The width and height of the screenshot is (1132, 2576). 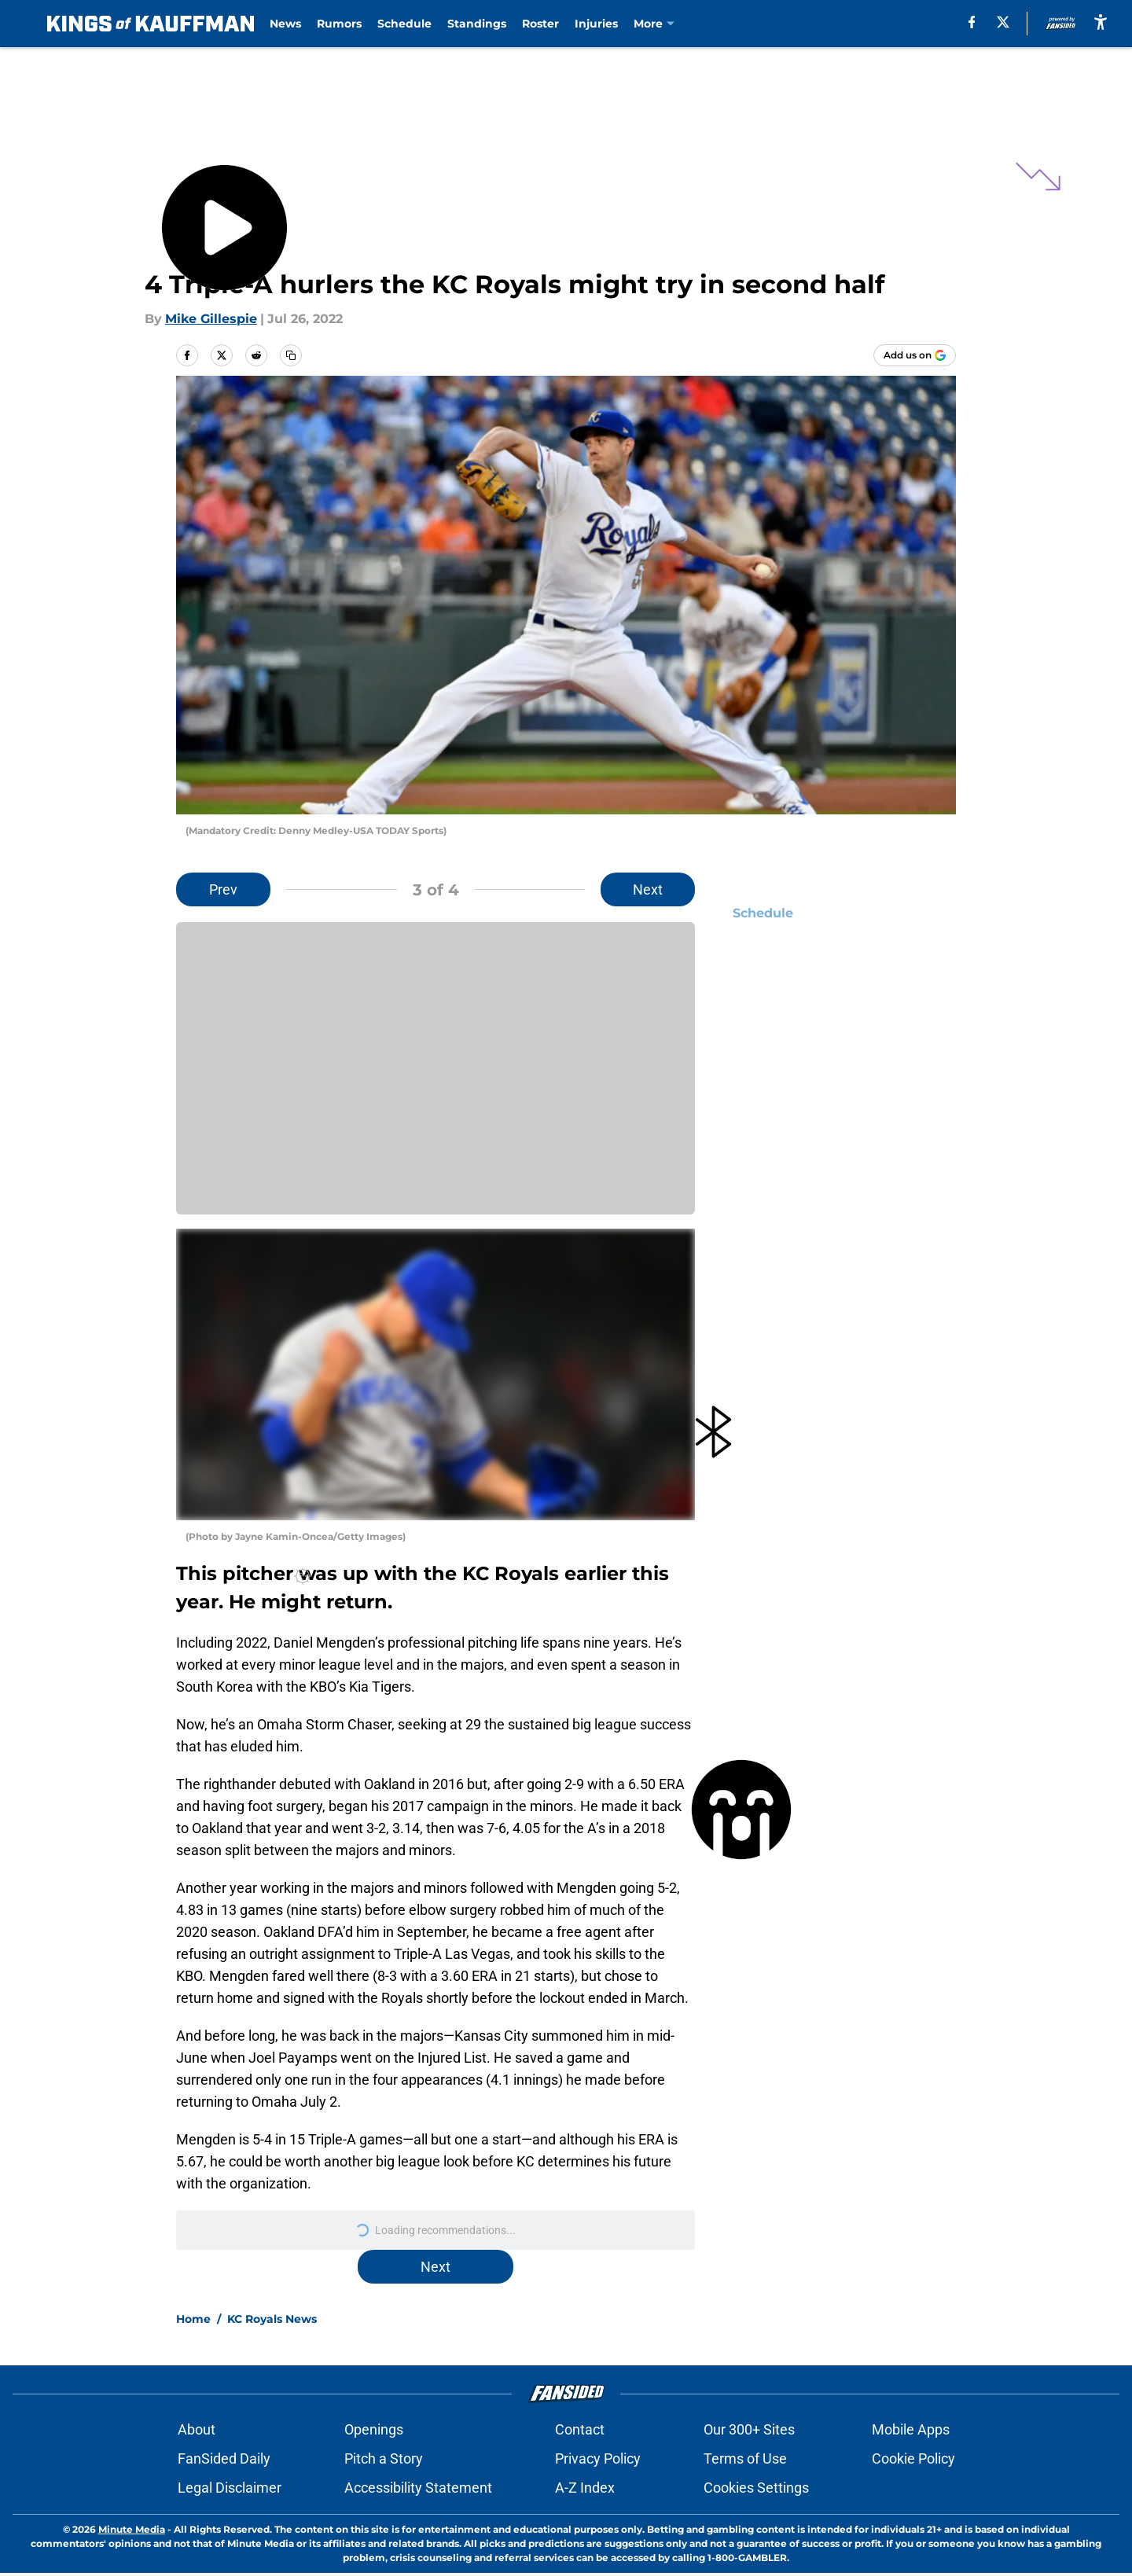 What do you see at coordinates (1038, 176) in the screenshot?
I see `indicates a downward trend or decline in data` at bounding box center [1038, 176].